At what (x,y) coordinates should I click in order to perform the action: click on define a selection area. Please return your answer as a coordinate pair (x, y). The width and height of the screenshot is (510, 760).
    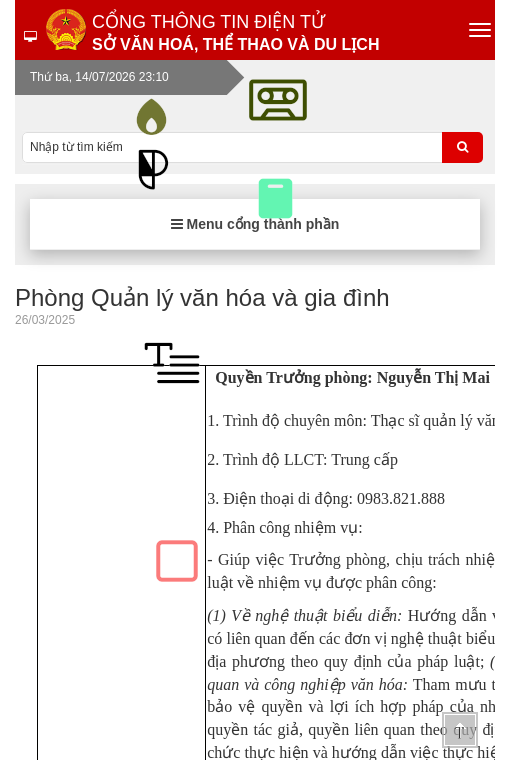
    Looking at the image, I should click on (177, 561).